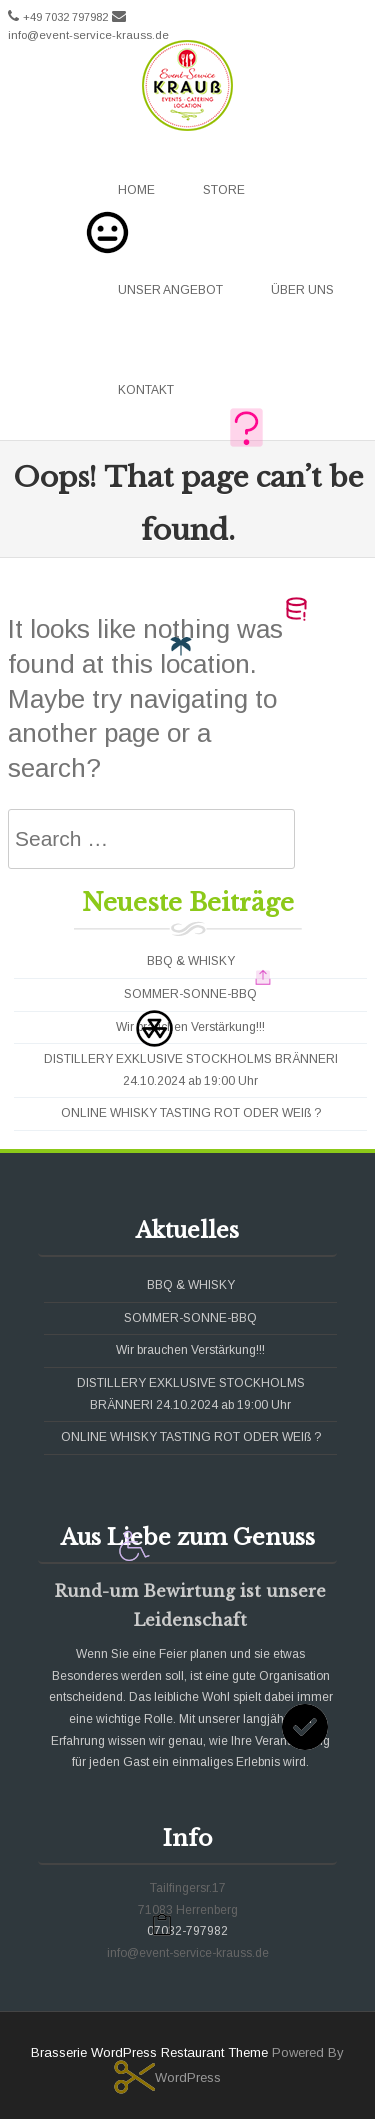  Describe the element at coordinates (305, 1727) in the screenshot. I see `indicates successful completion or confirmation` at that location.